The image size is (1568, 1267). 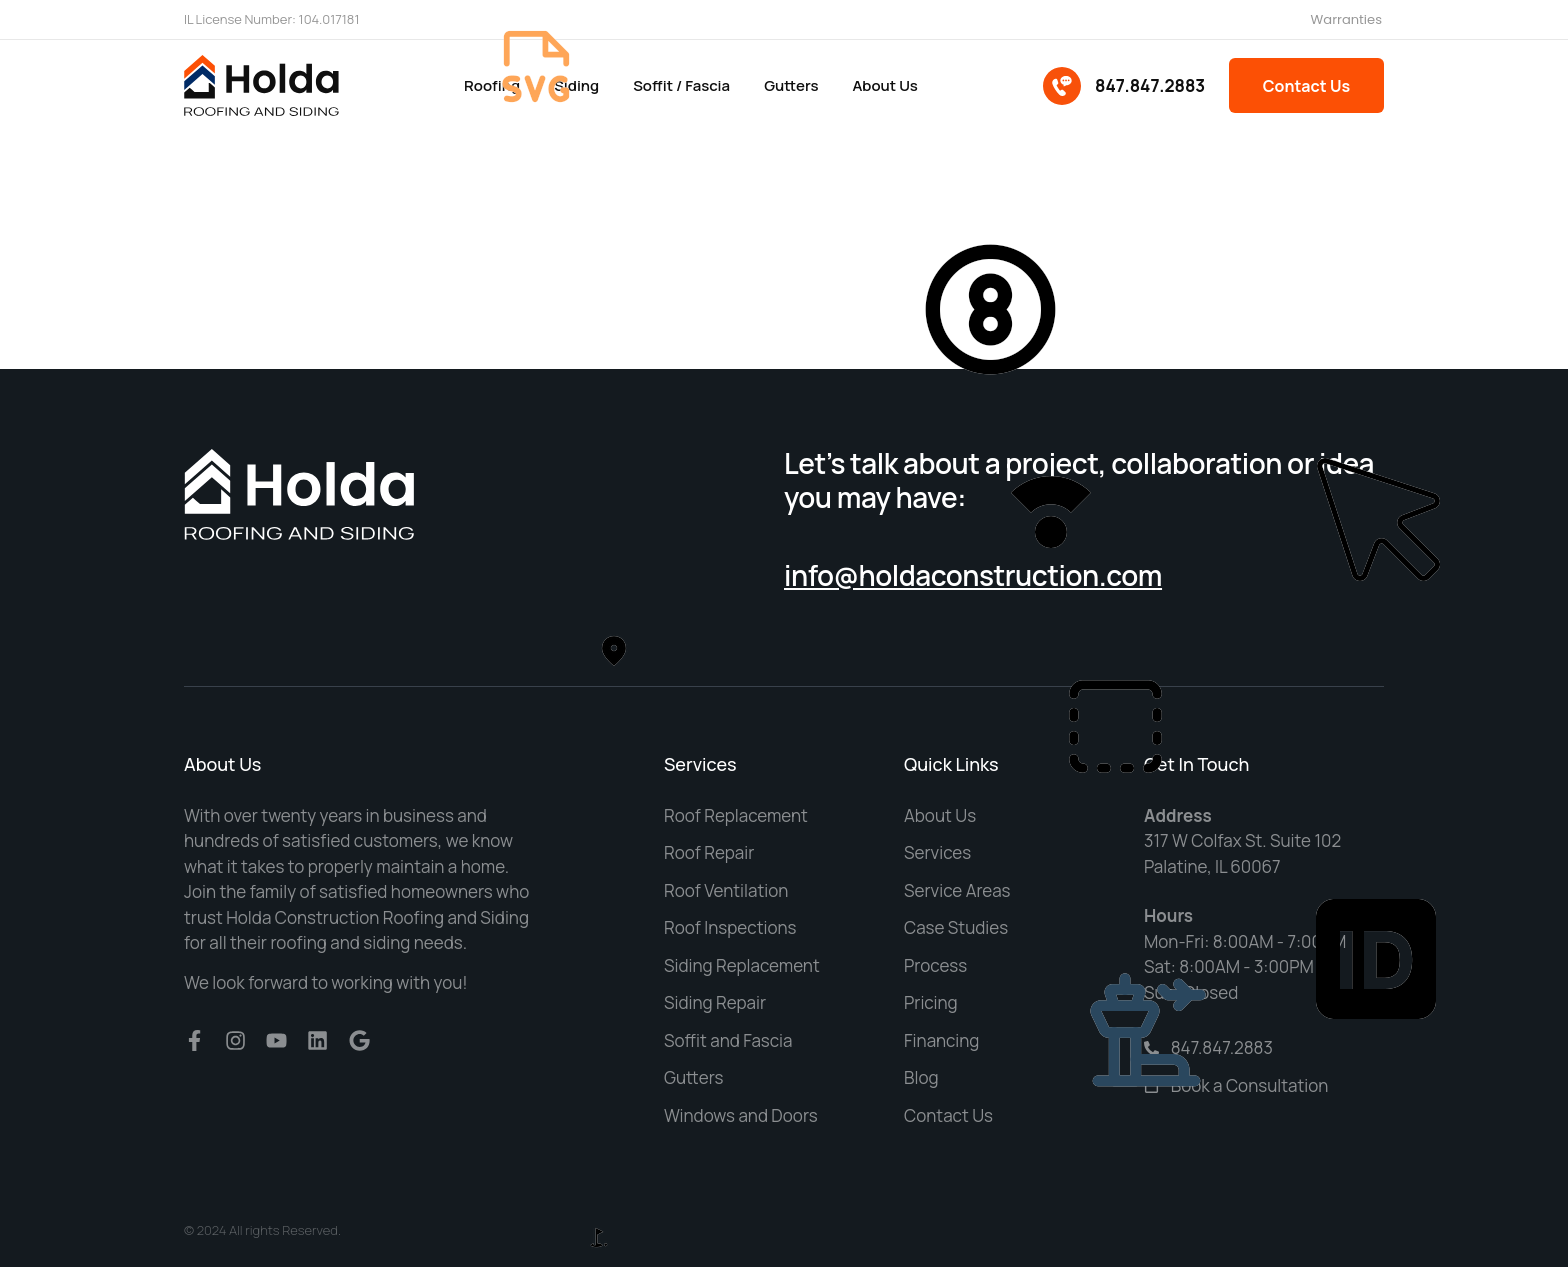 What do you see at coordinates (614, 651) in the screenshot?
I see `view location on map` at bounding box center [614, 651].